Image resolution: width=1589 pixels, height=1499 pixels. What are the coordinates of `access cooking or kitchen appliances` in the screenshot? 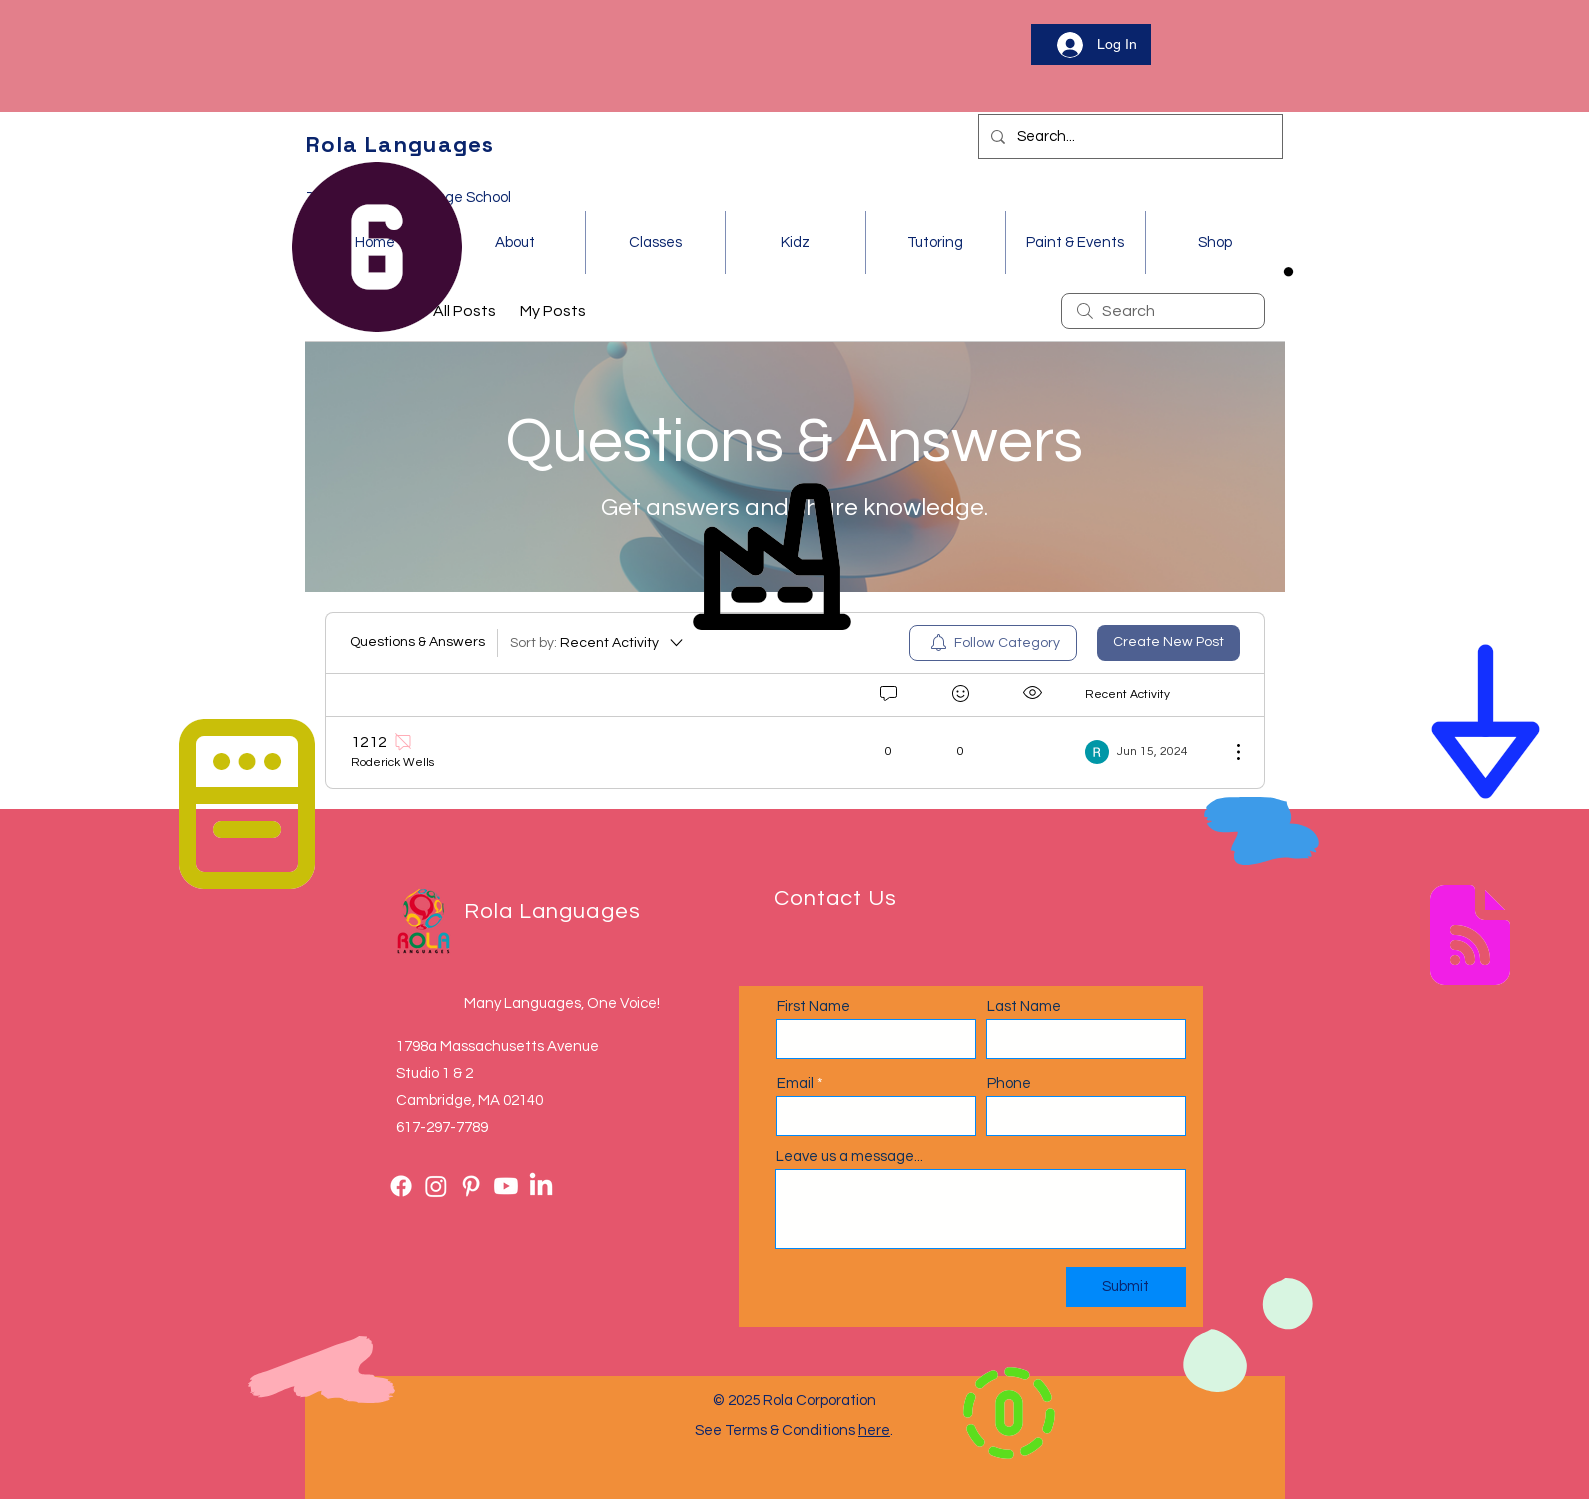 It's located at (247, 804).